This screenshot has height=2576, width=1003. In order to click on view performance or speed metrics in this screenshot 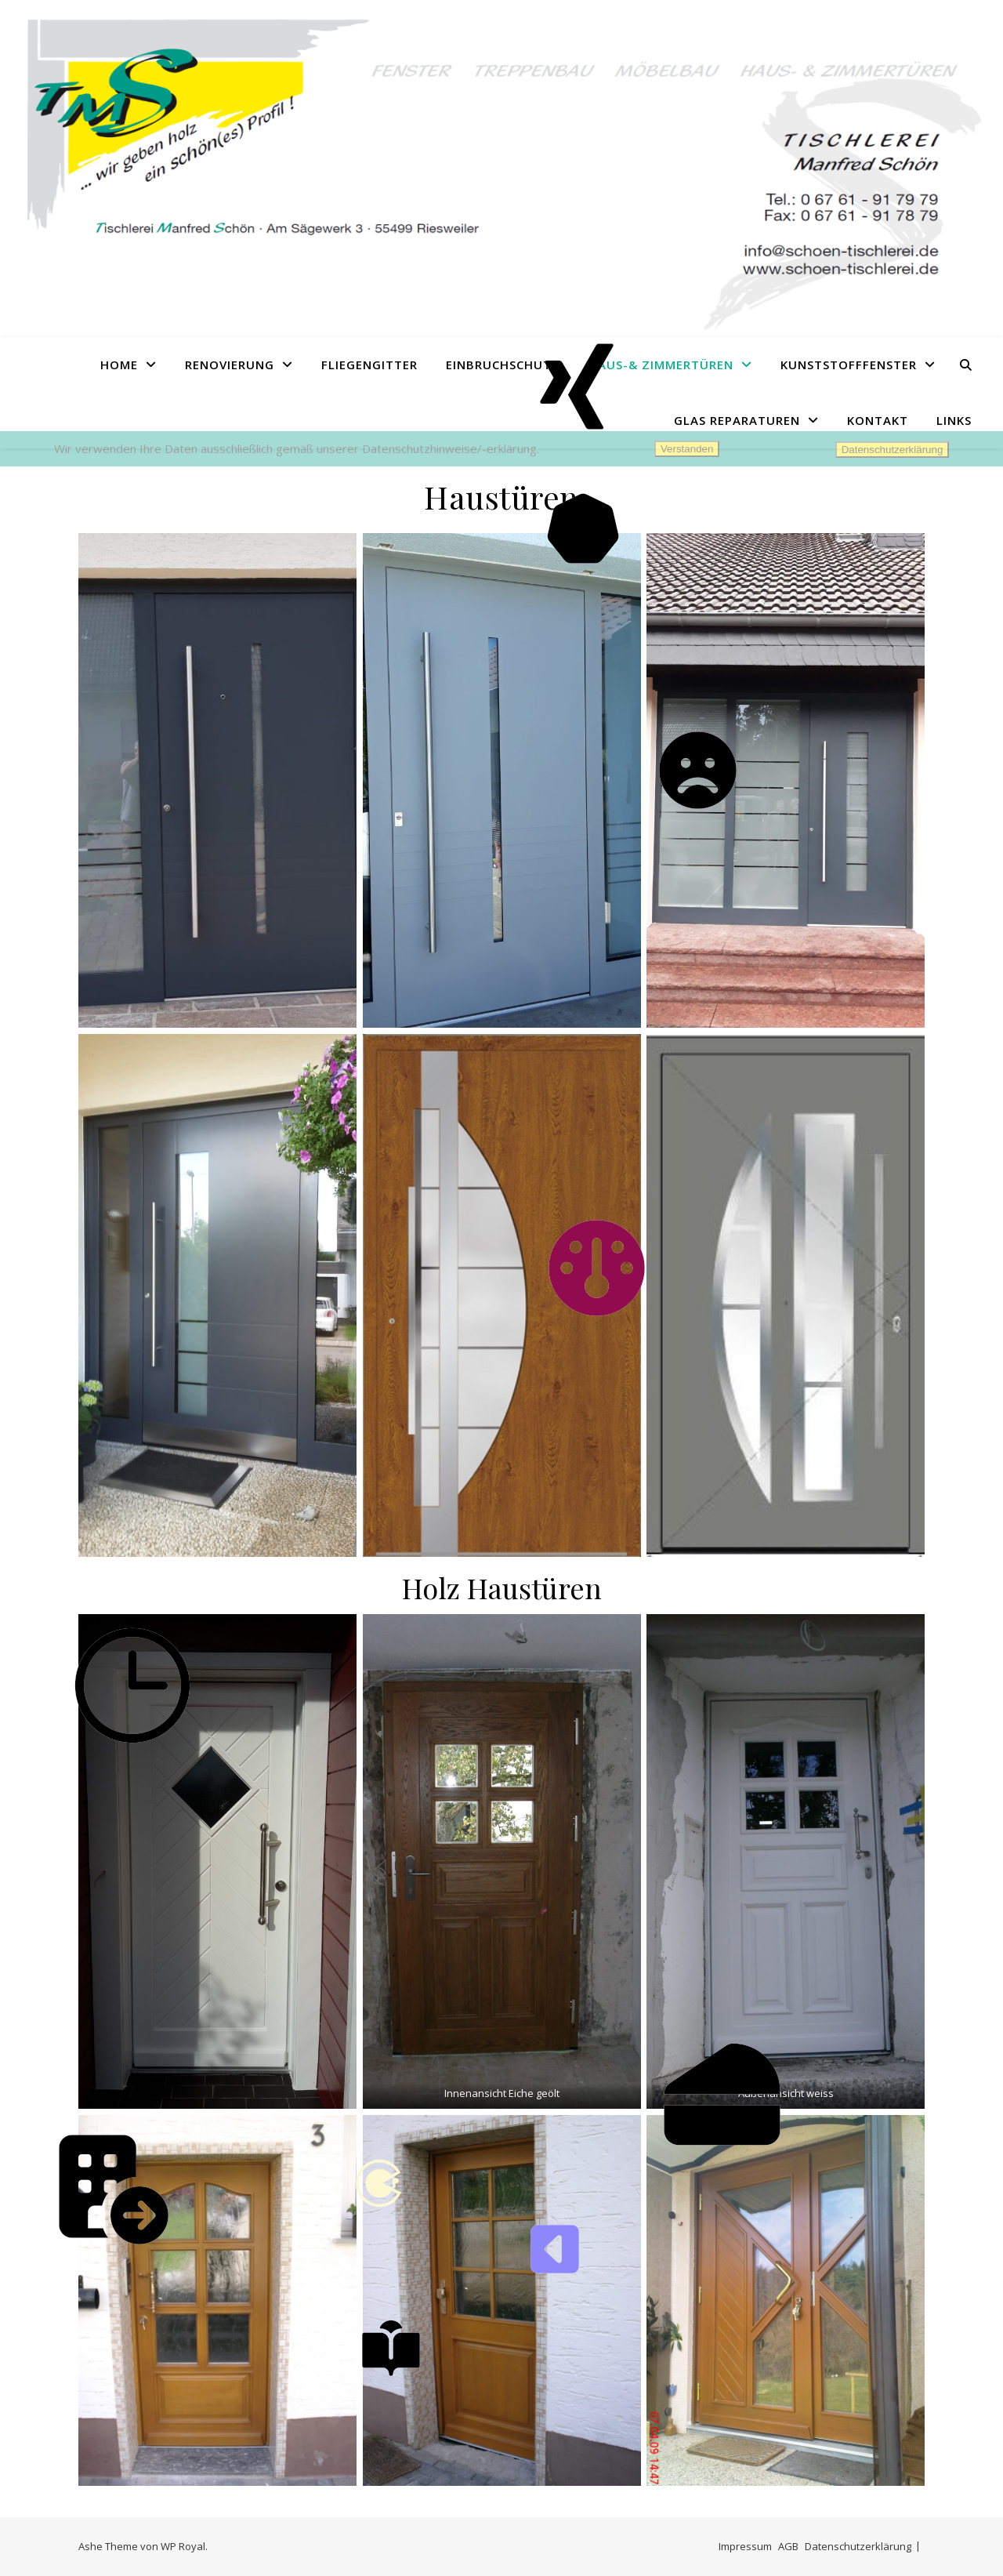, I will do `click(596, 1268)`.